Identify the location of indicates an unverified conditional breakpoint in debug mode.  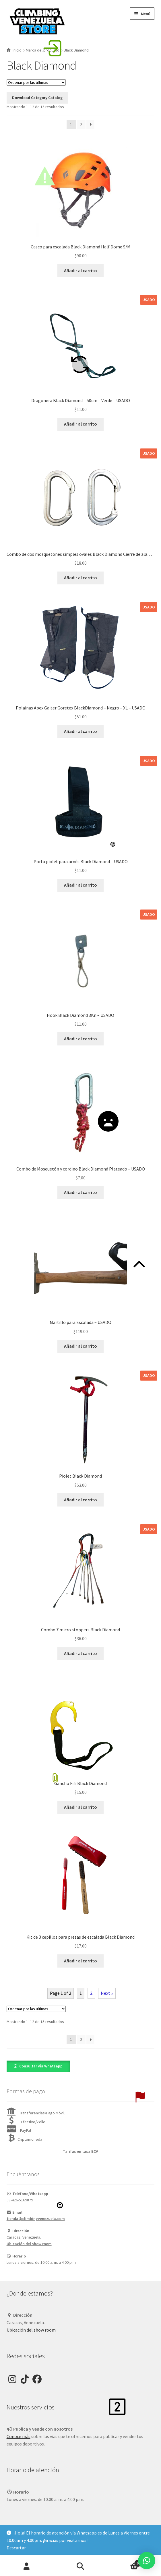
(60, 2205).